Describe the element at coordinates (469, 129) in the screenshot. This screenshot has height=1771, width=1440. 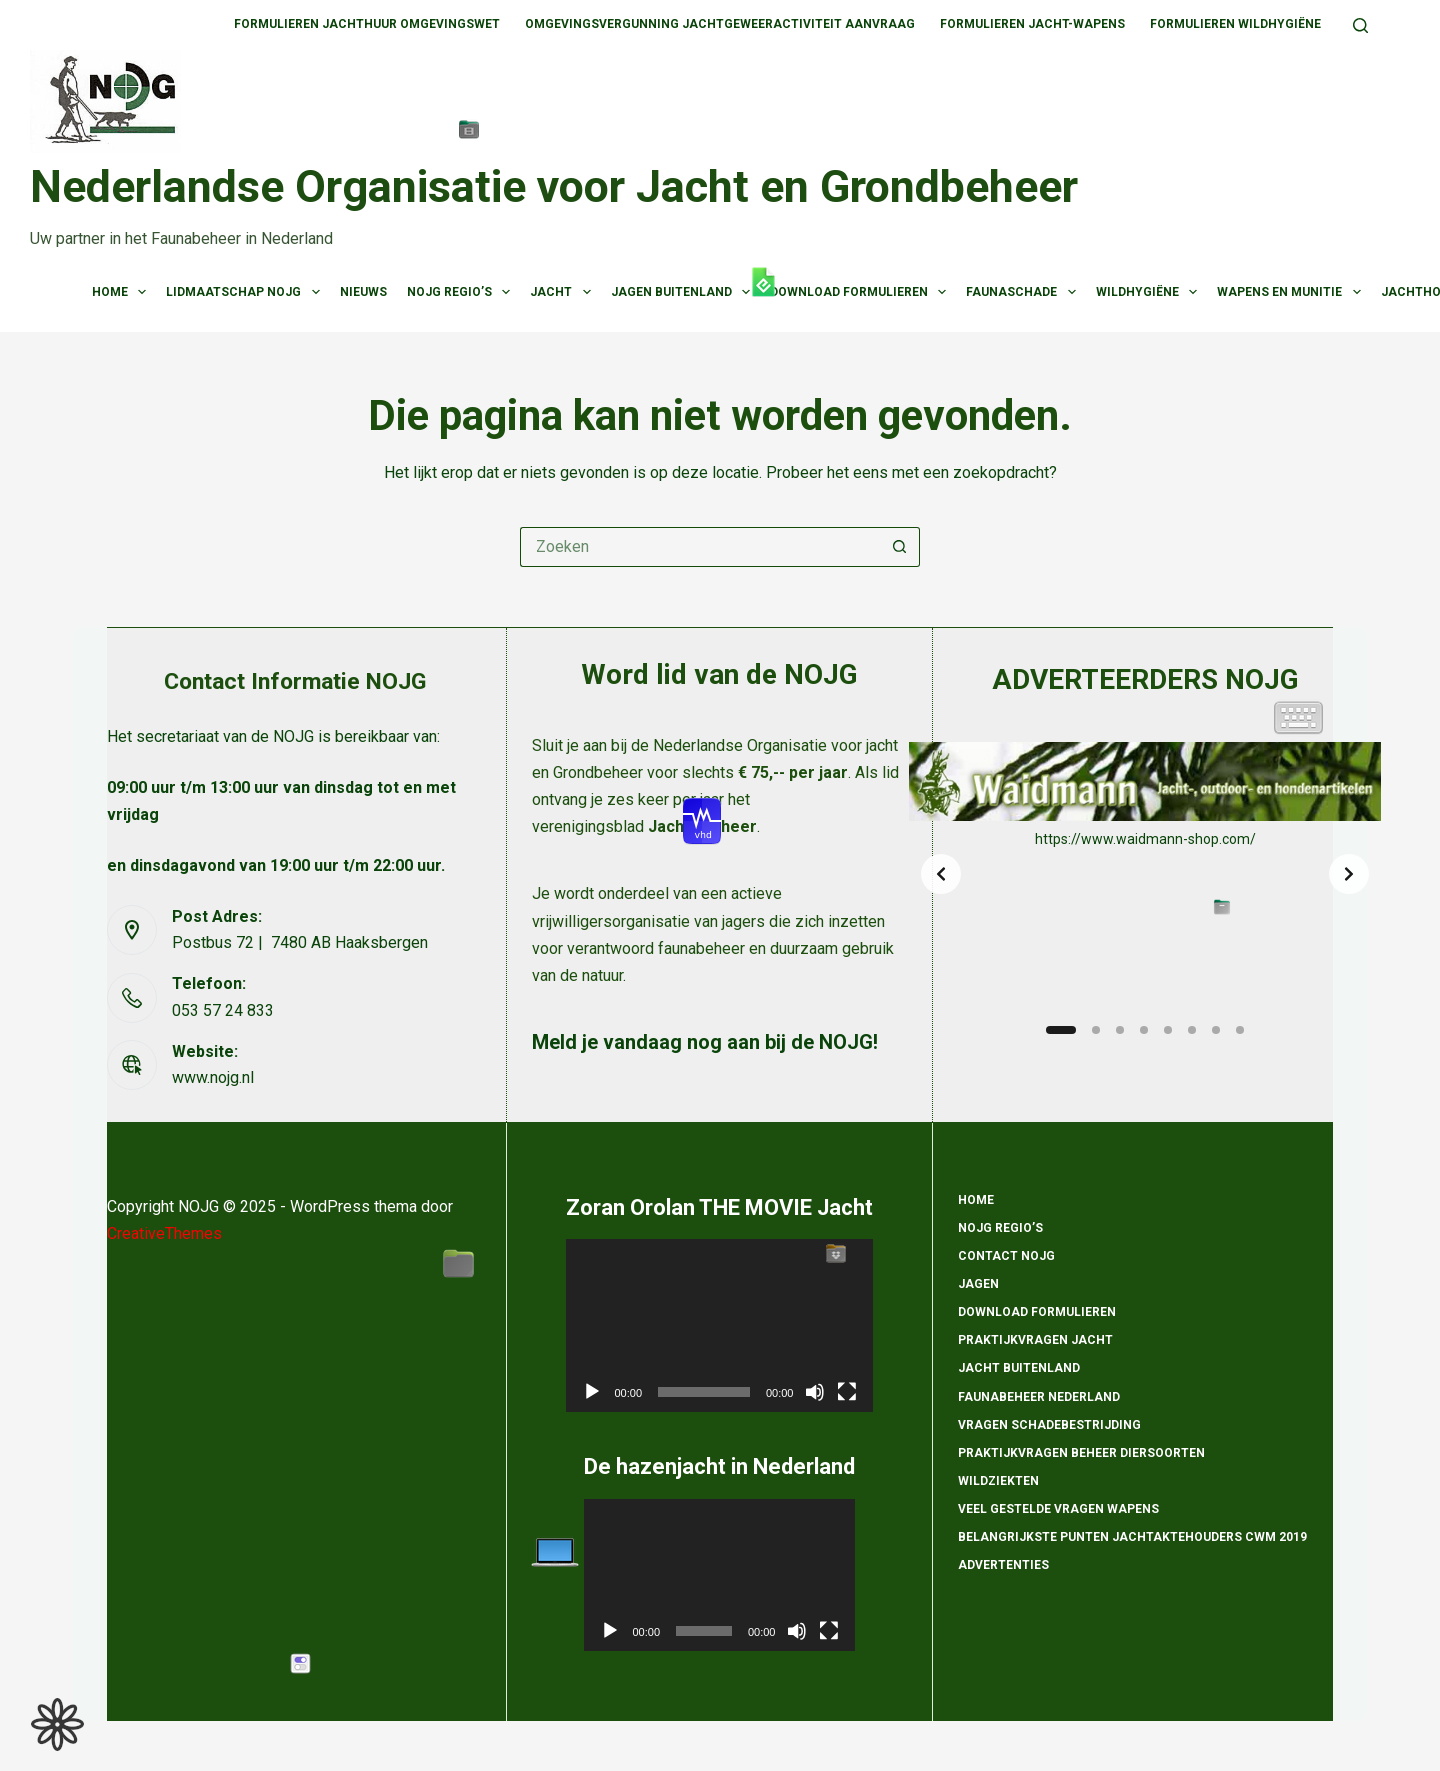
I see `open your videos folder` at that location.